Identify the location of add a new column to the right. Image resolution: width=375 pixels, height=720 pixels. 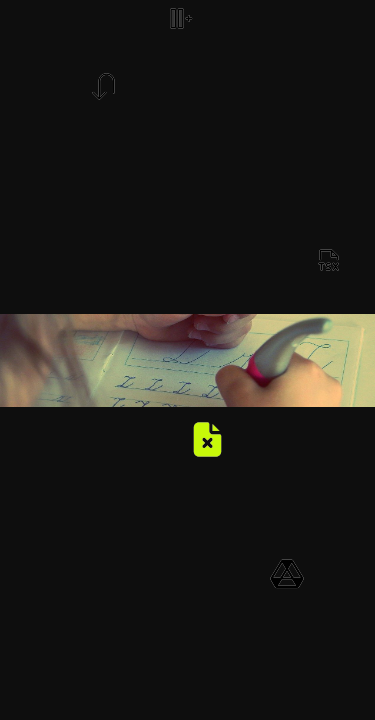
(179, 18).